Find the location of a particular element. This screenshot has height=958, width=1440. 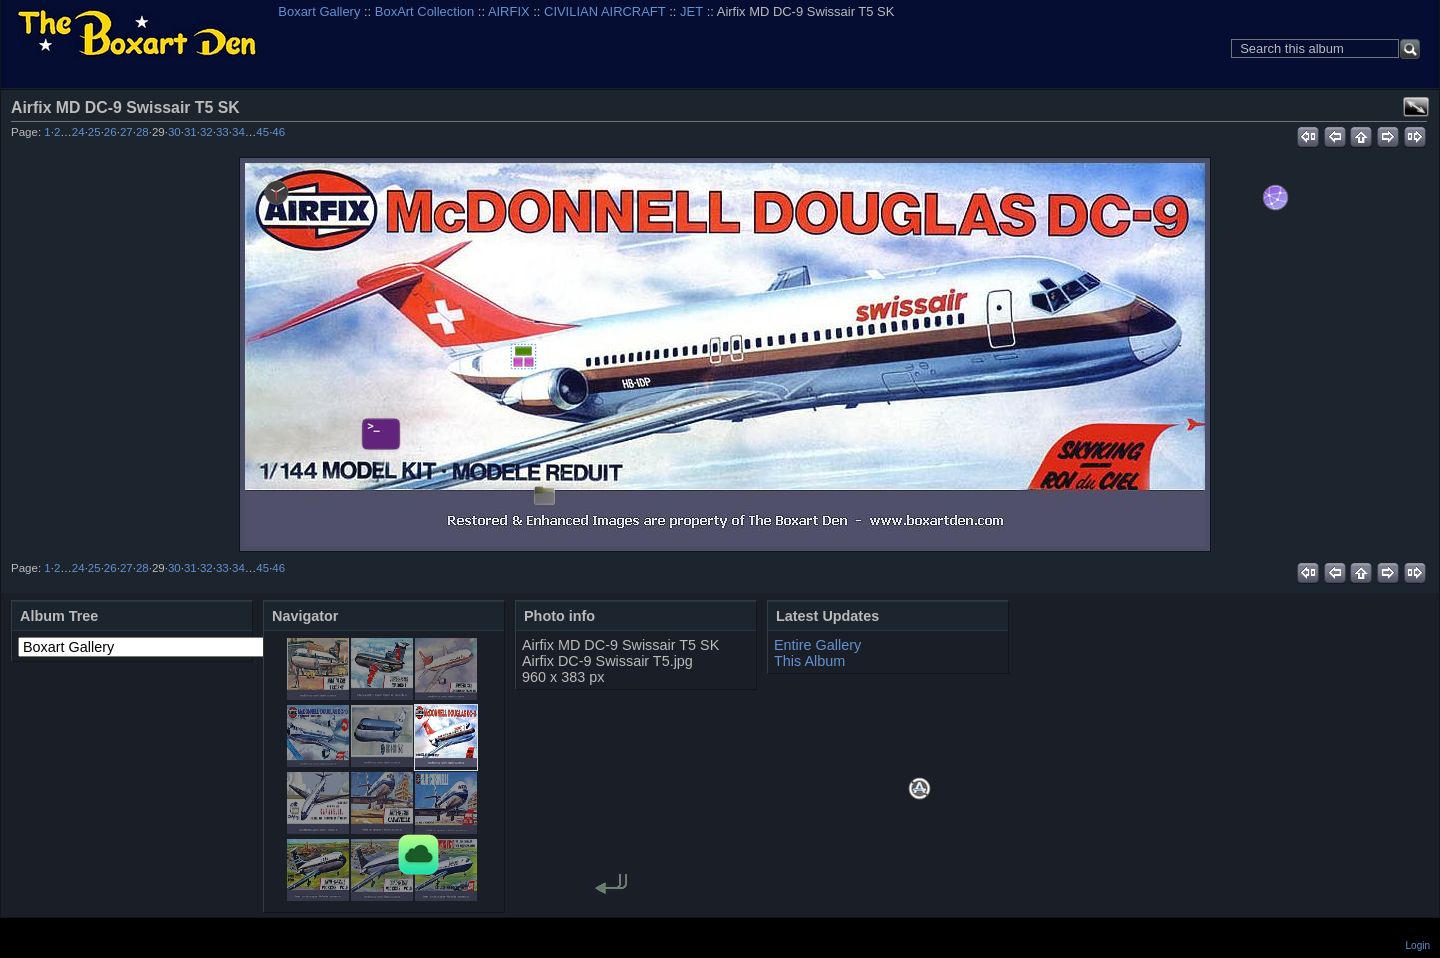

indicates an open folder is located at coordinates (544, 495).